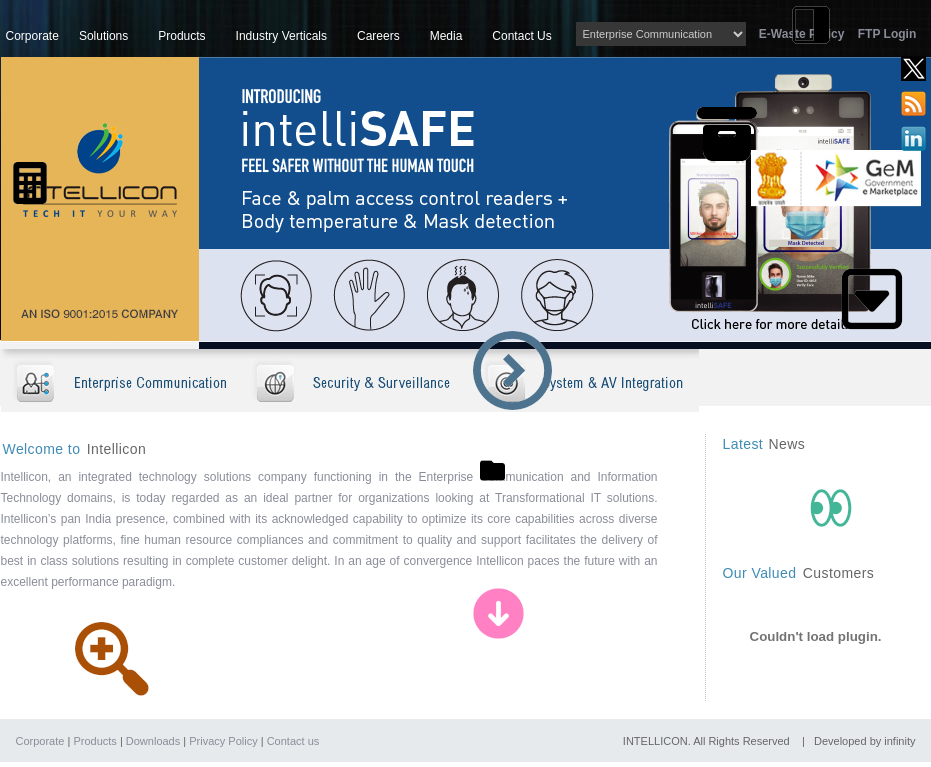 The image size is (931, 767). I want to click on open the calculator app, so click(30, 183).